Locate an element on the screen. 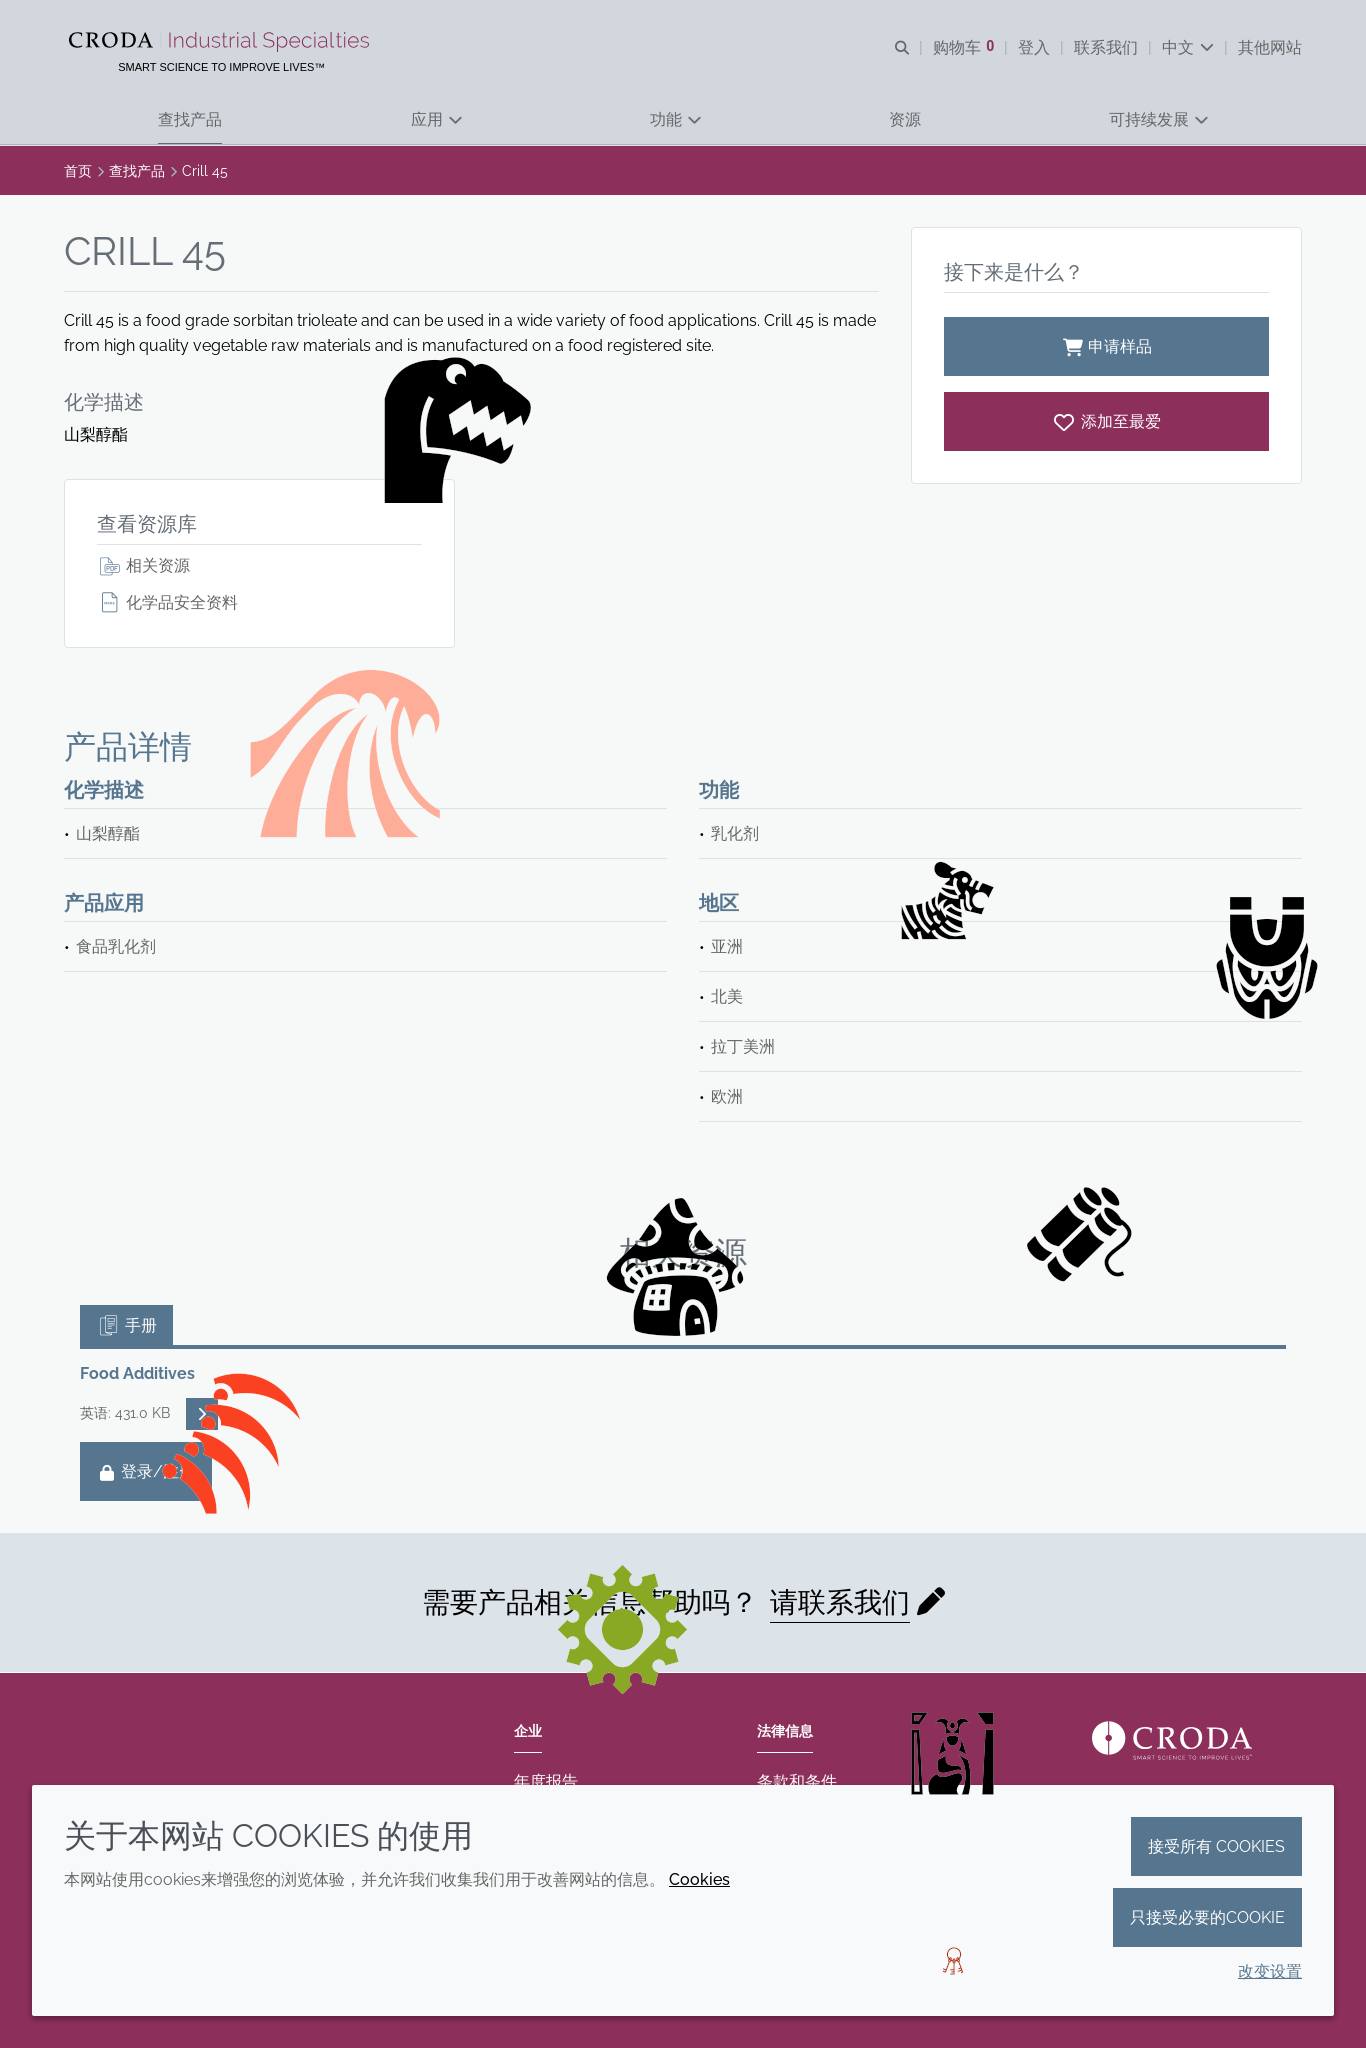 The image size is (1366, 2048). indicates ocean or water-related content is located at coordinates (345, 742).